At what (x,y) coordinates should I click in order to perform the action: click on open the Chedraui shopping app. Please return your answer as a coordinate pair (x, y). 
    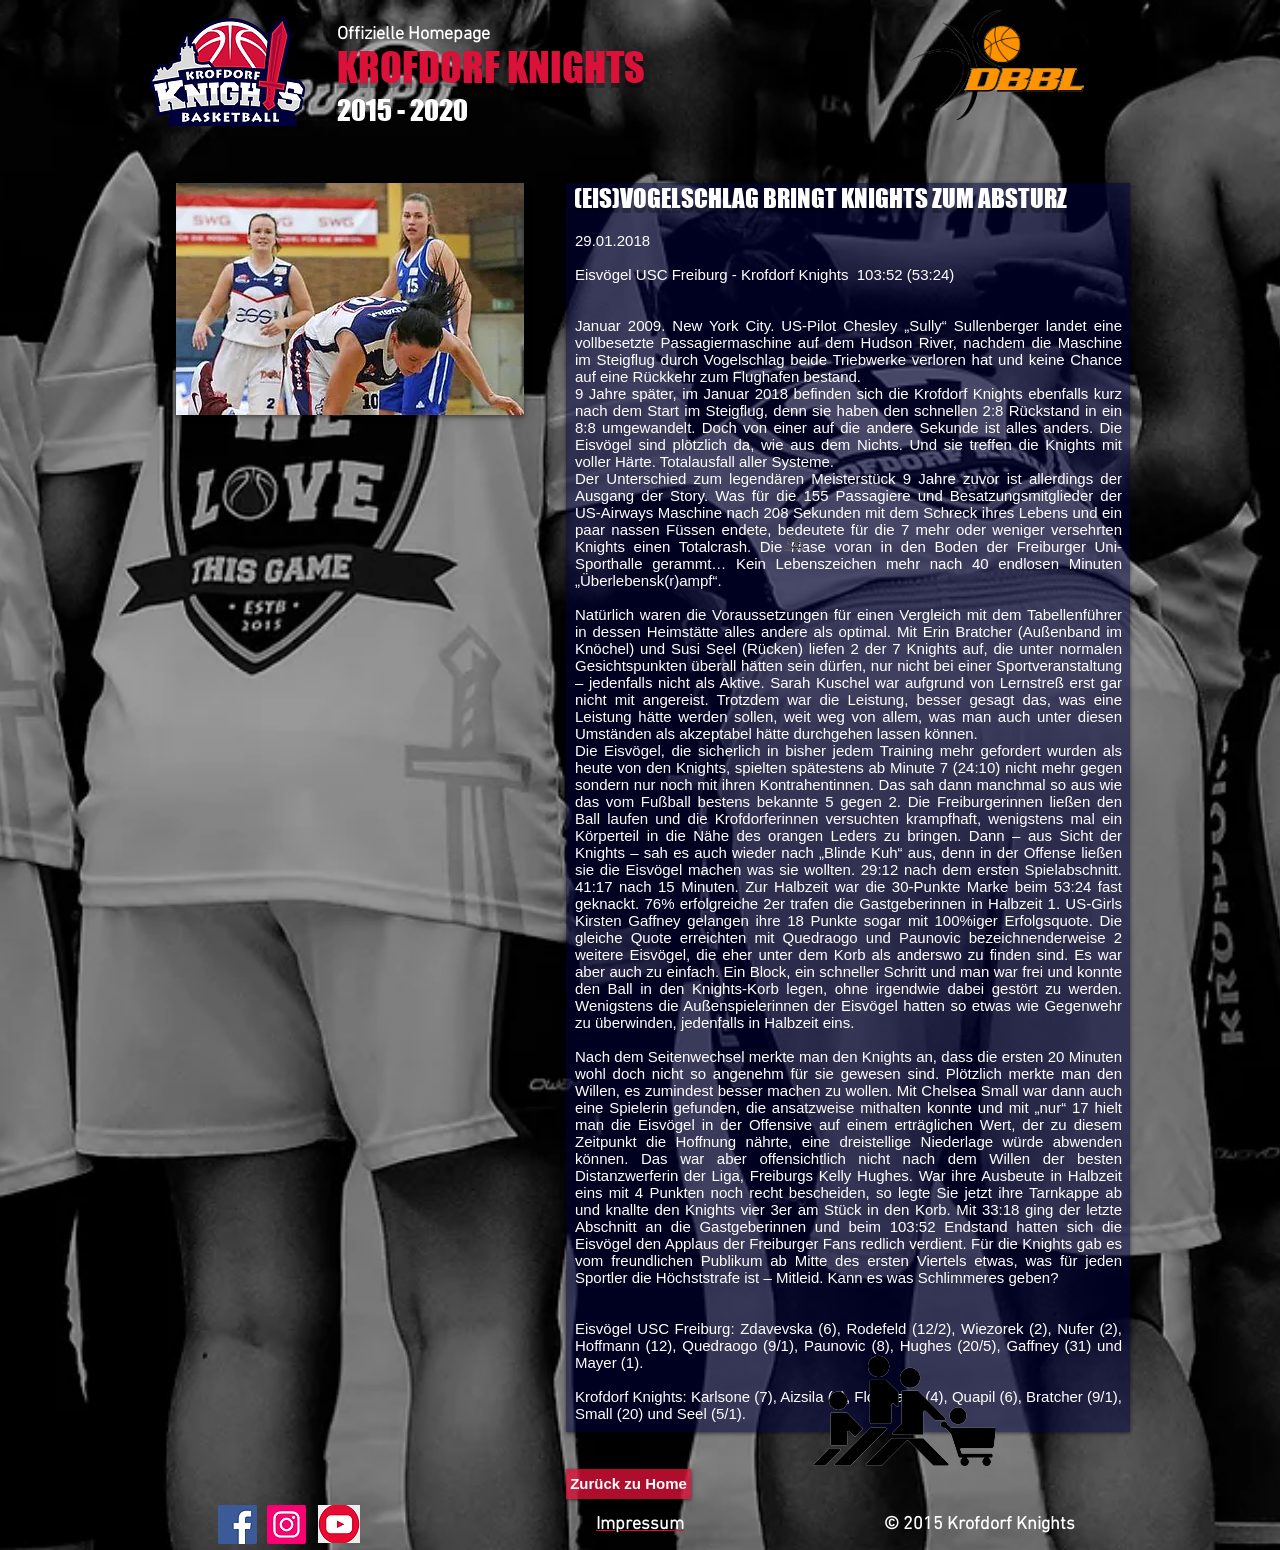
    Looking at the image, I should click on (905, 1411).